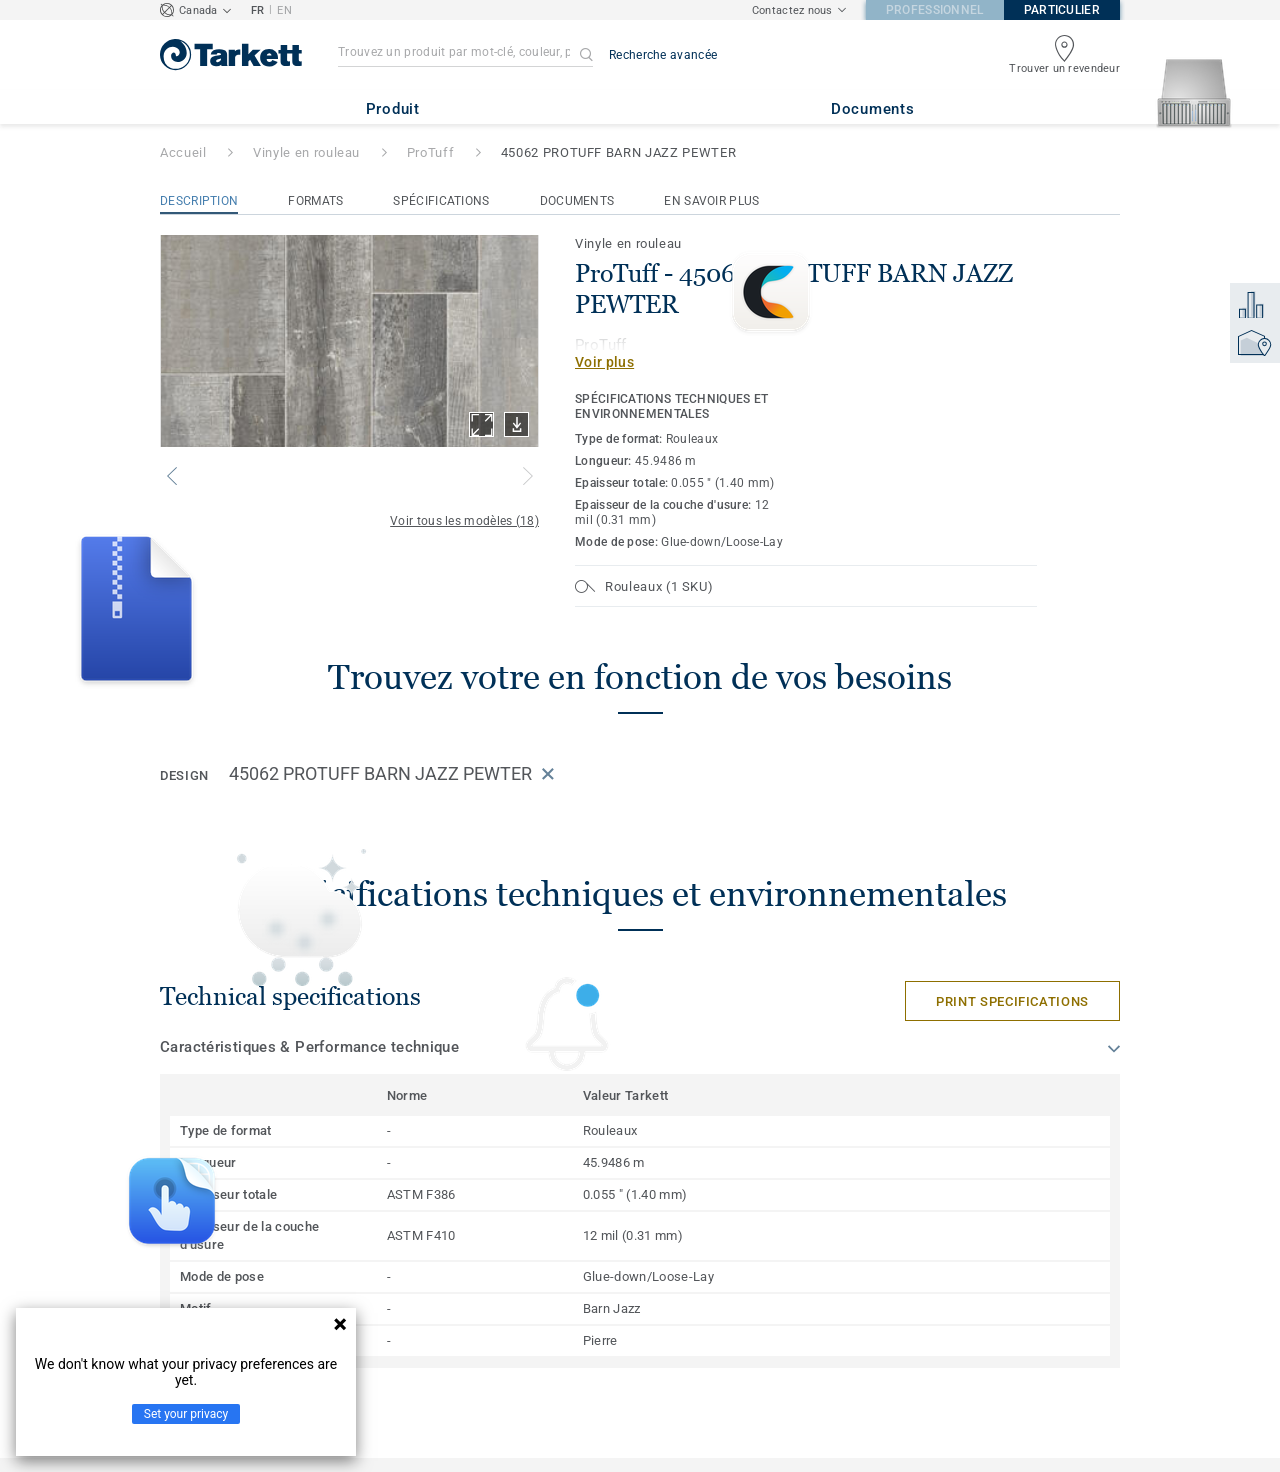 Image resolution: width=1280 pixels, height=1472 pixels. I want to click on indicates new notifications available, so click(567, 1024).